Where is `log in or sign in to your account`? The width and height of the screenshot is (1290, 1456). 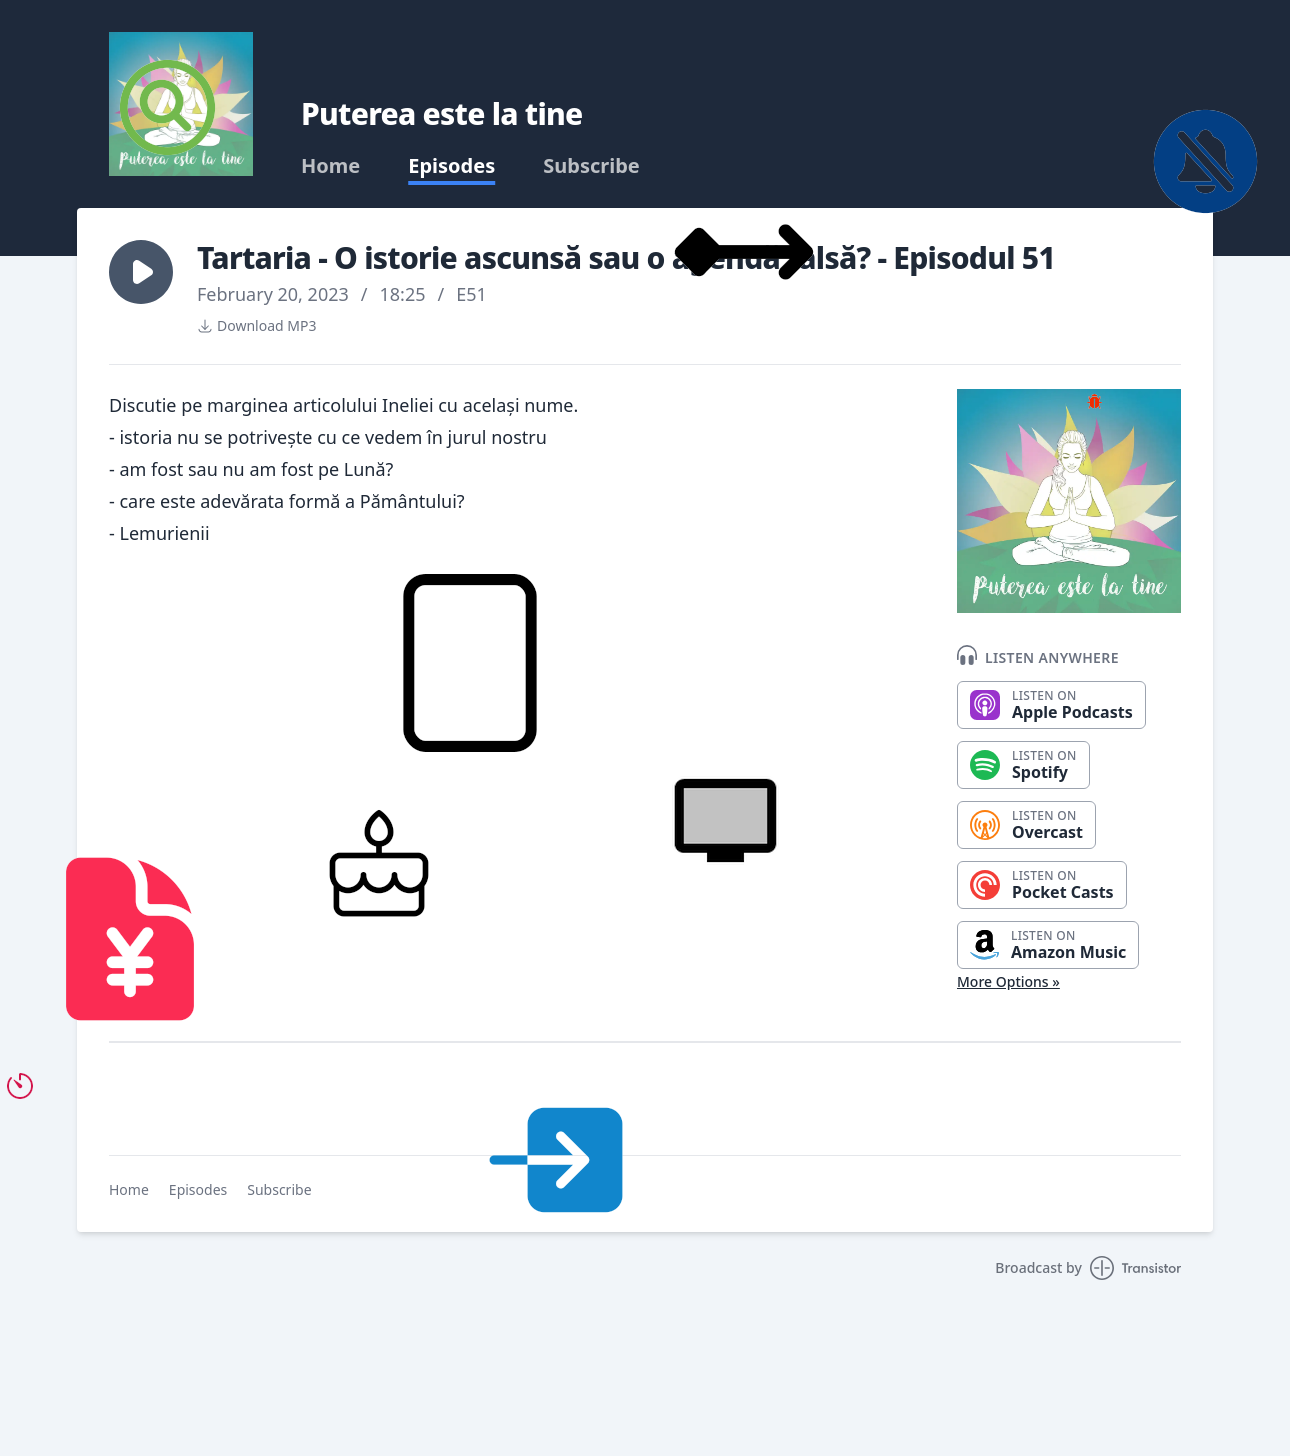
log in or sign in to your account is located at coordinates (556, 1160).